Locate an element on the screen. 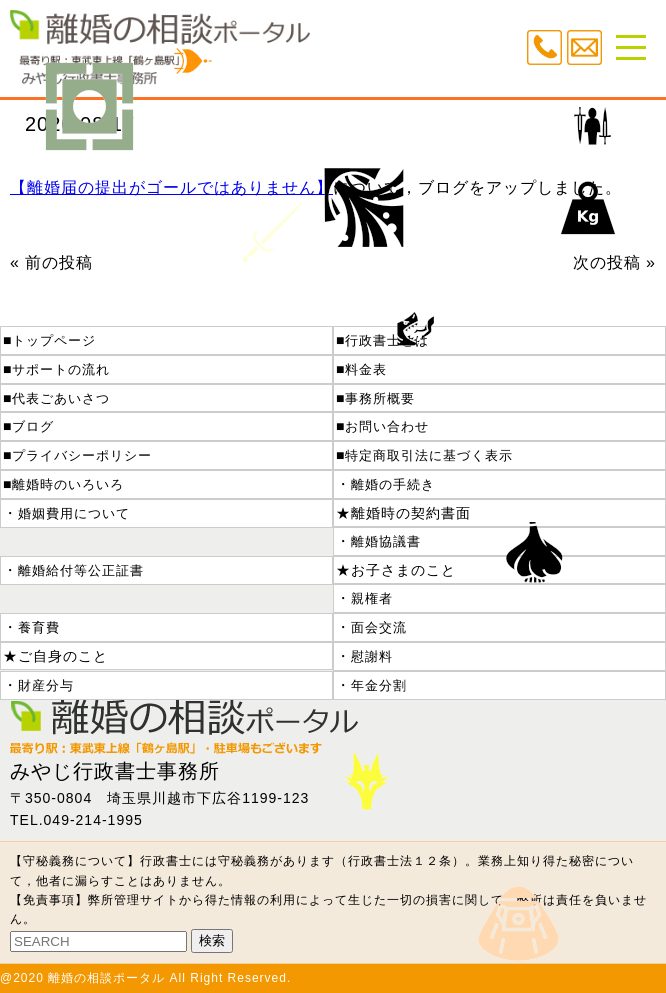 The width and height of the screenshot is (666, 993). view space mission or spacecraft content is located at coordinates (518, 923).